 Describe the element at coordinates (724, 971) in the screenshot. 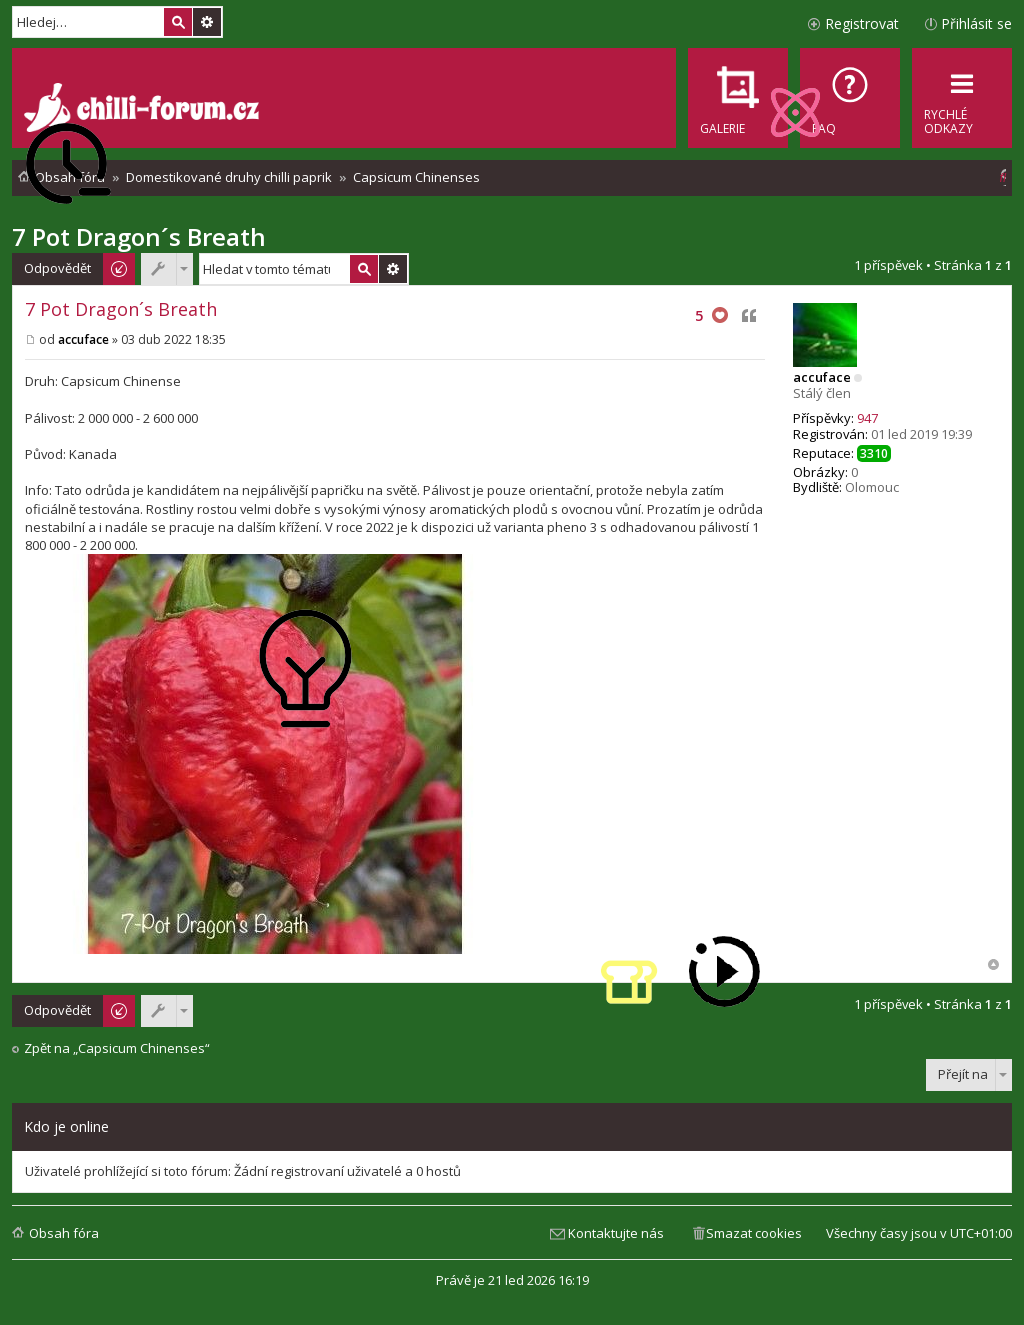

I see `motion photos feature is enabled` at that location.